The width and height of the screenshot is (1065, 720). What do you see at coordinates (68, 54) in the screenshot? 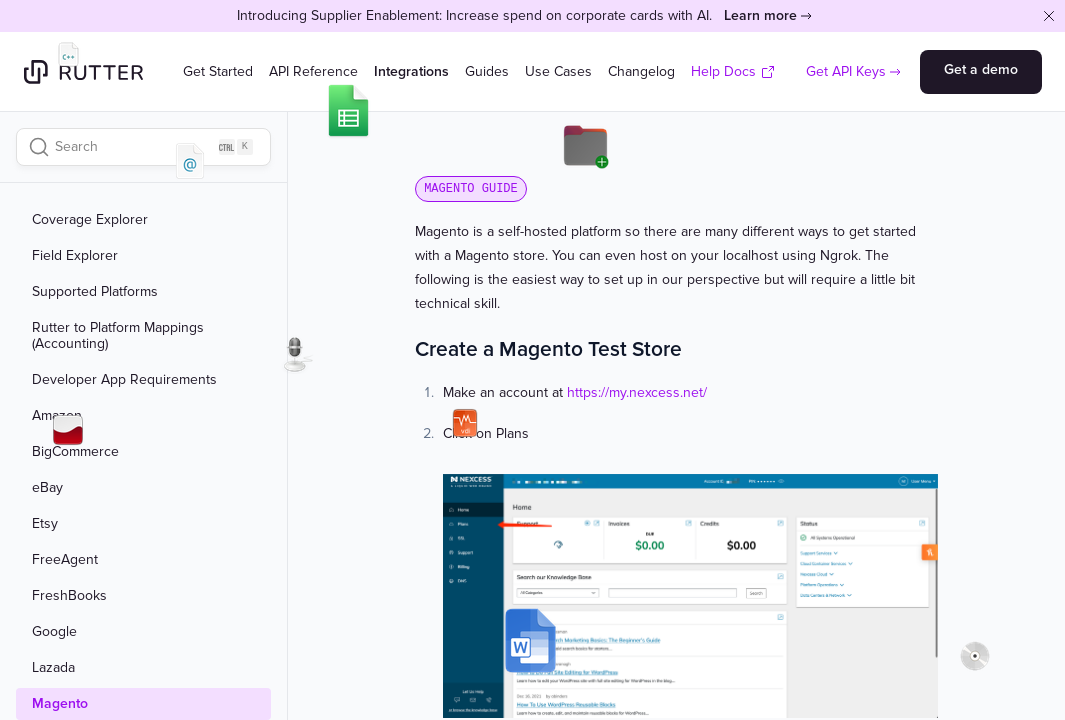
I see `a c++ source code file` at bounding box center [68, 54].